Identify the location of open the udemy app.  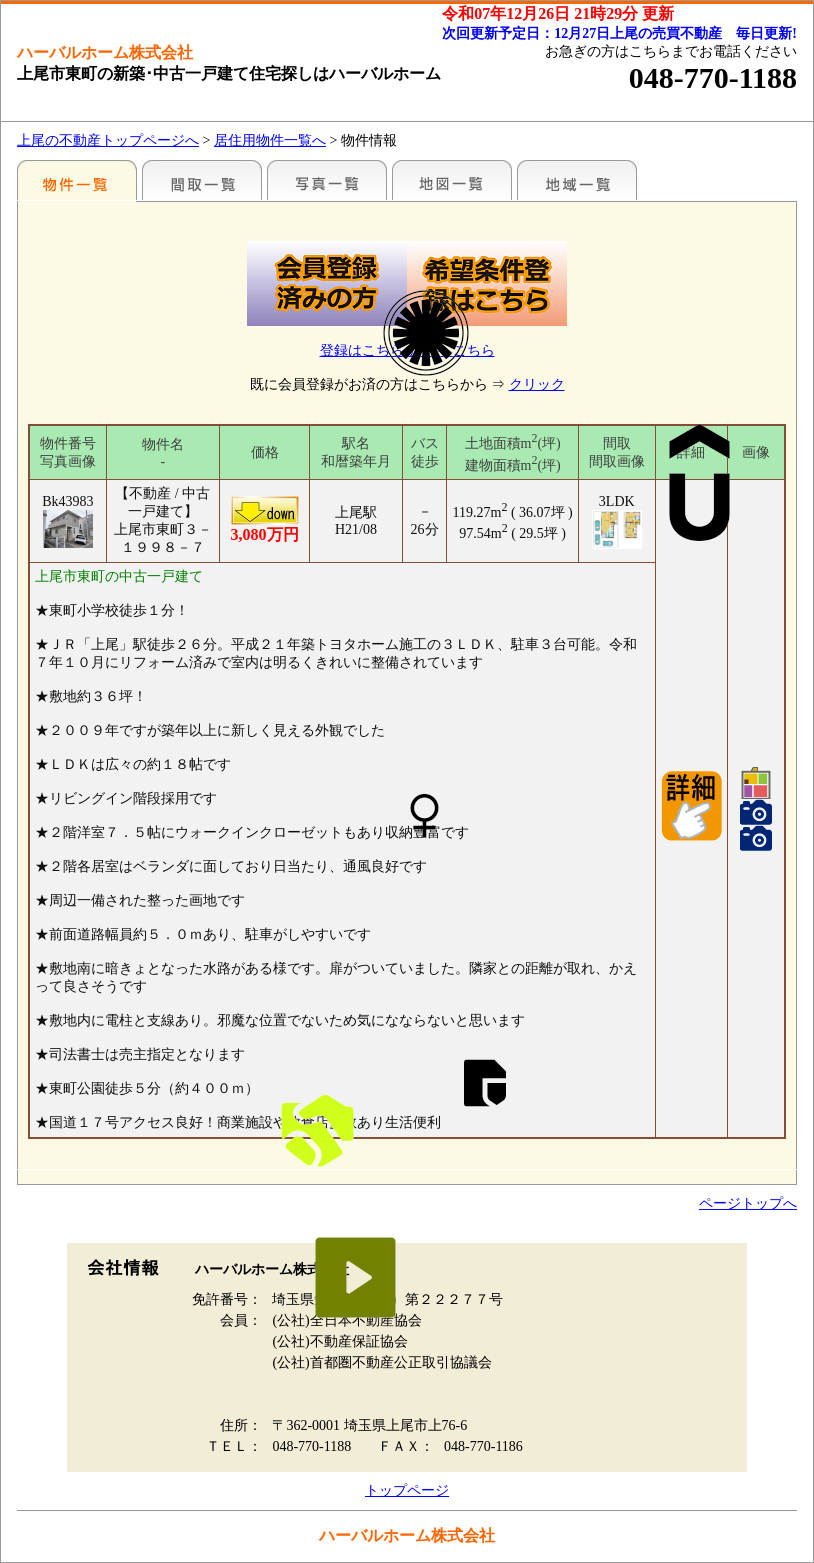
(699, 482).